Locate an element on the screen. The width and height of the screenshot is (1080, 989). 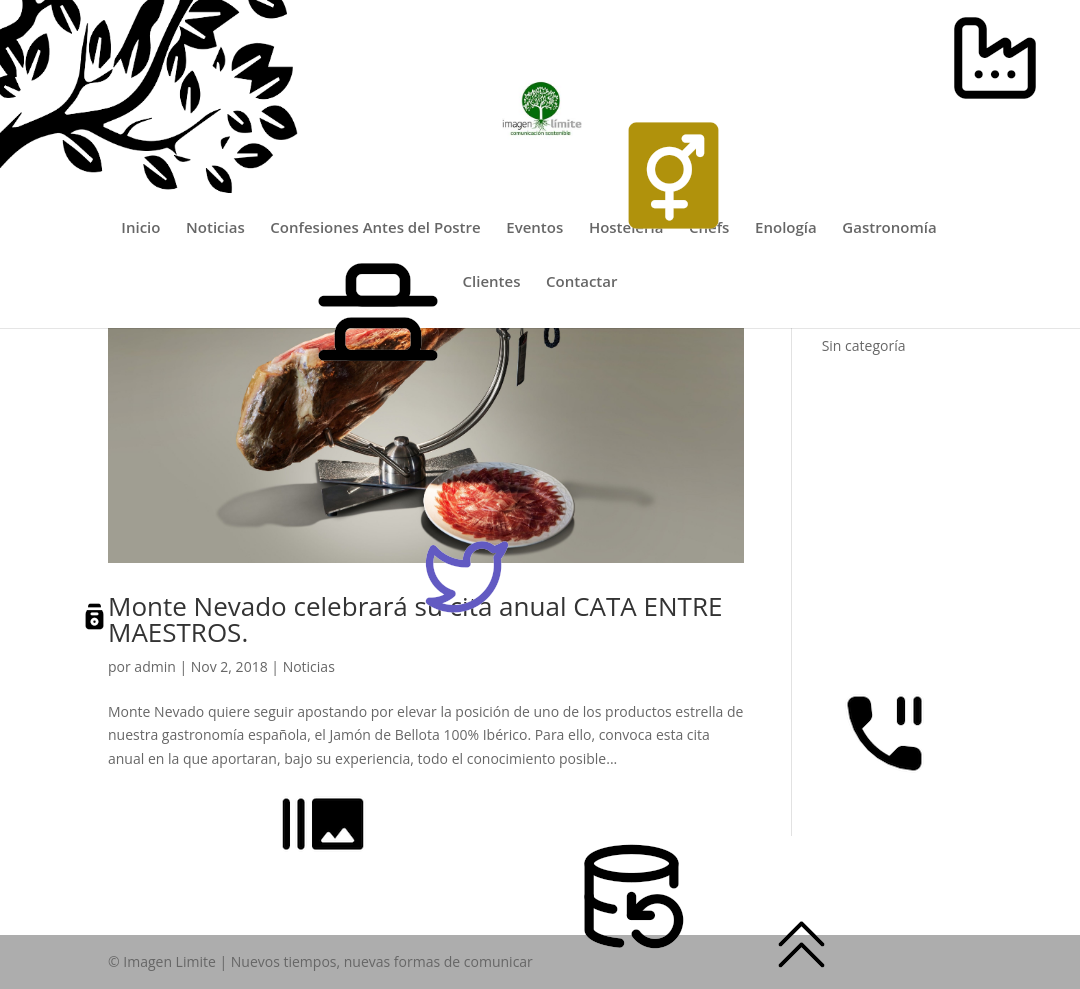
scroll to top of page is located at coordinates (801, 946).